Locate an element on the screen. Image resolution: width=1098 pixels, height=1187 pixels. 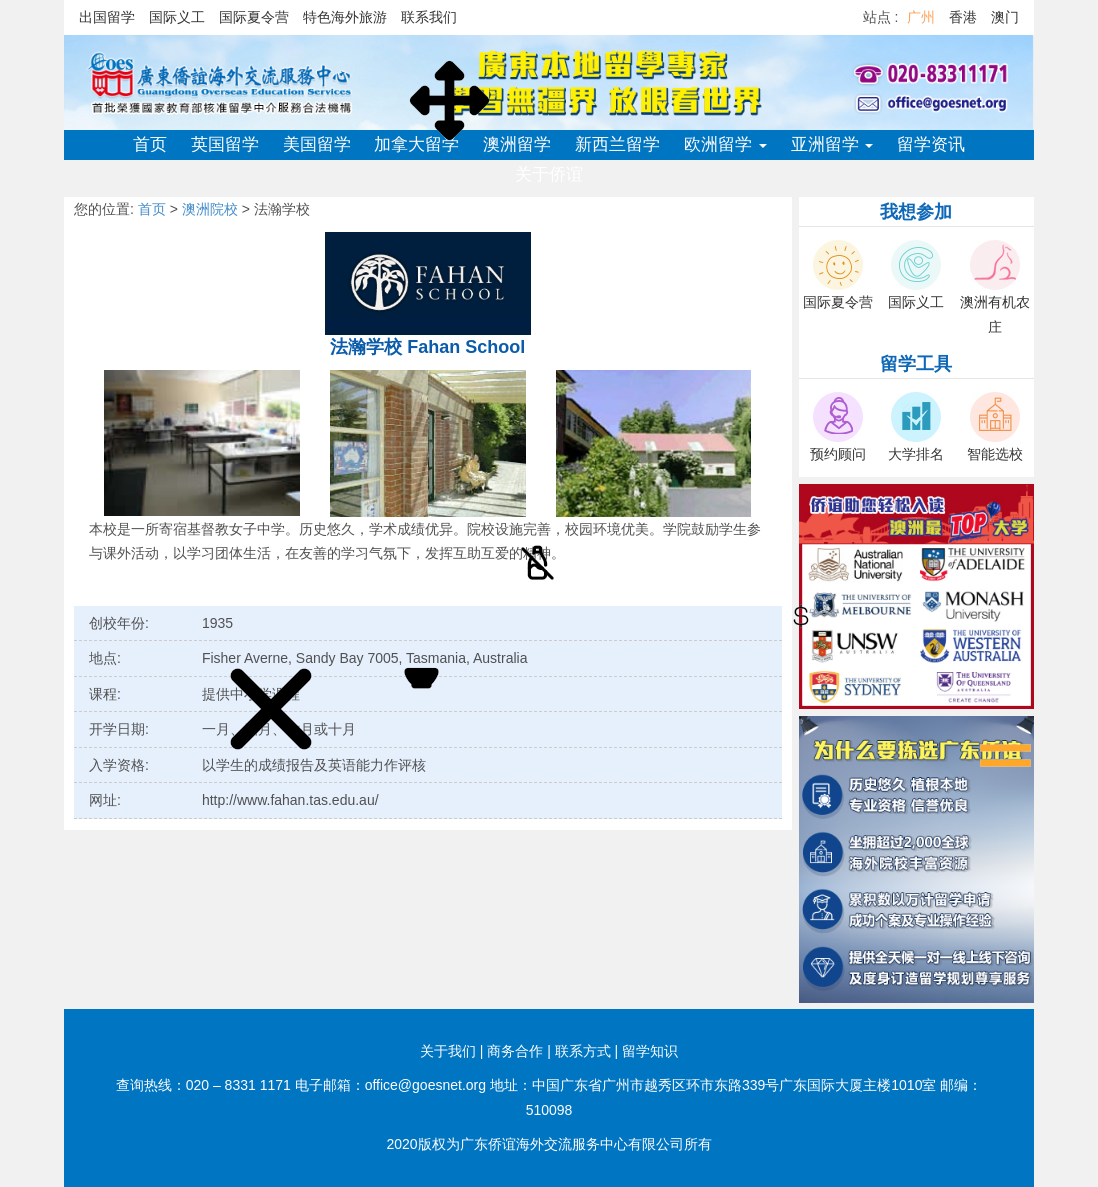
close the current window or dialog is located at coordinates (271, 709).